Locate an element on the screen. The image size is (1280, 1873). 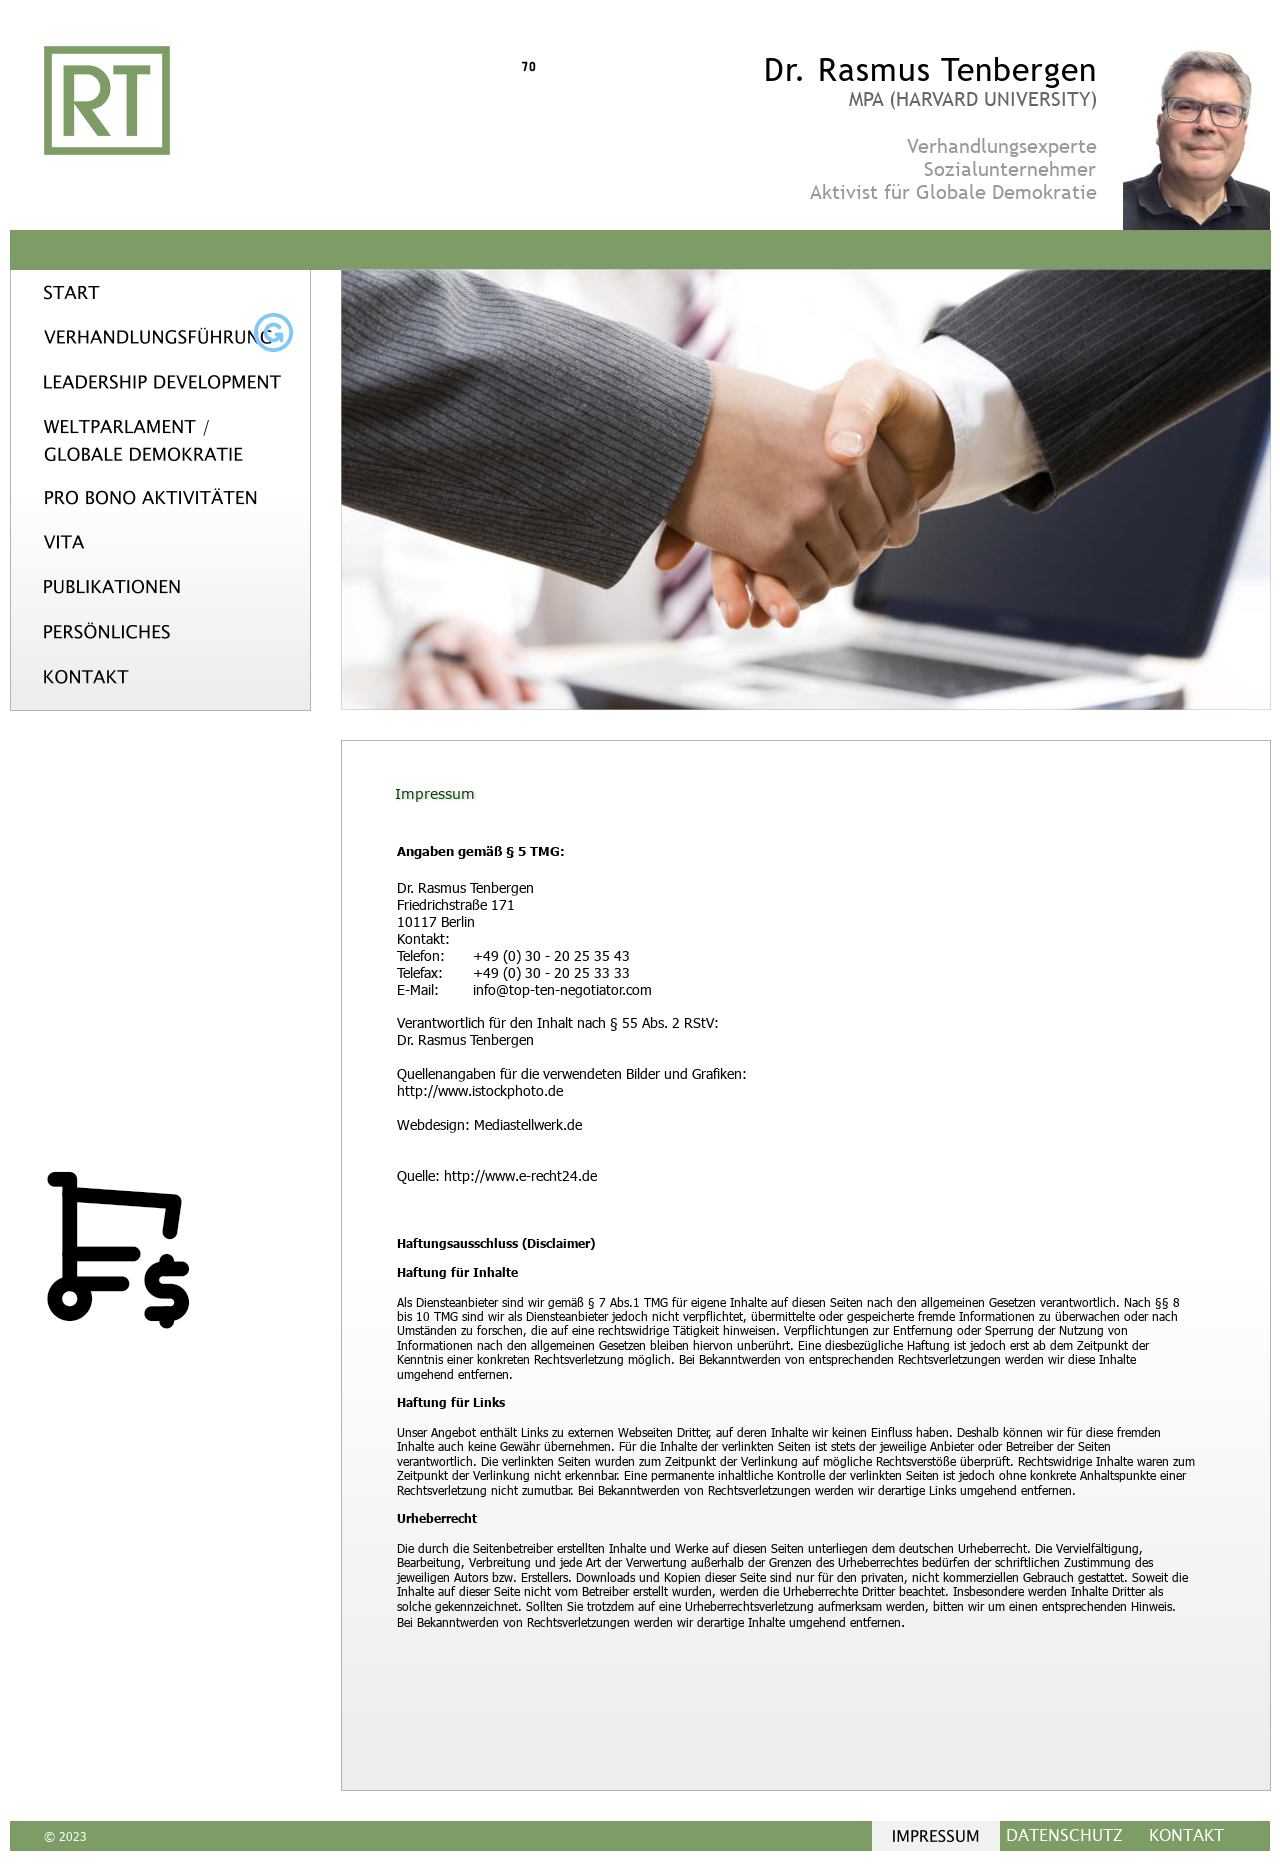
view cart total or pricing is located at coordinates (114, 1246).